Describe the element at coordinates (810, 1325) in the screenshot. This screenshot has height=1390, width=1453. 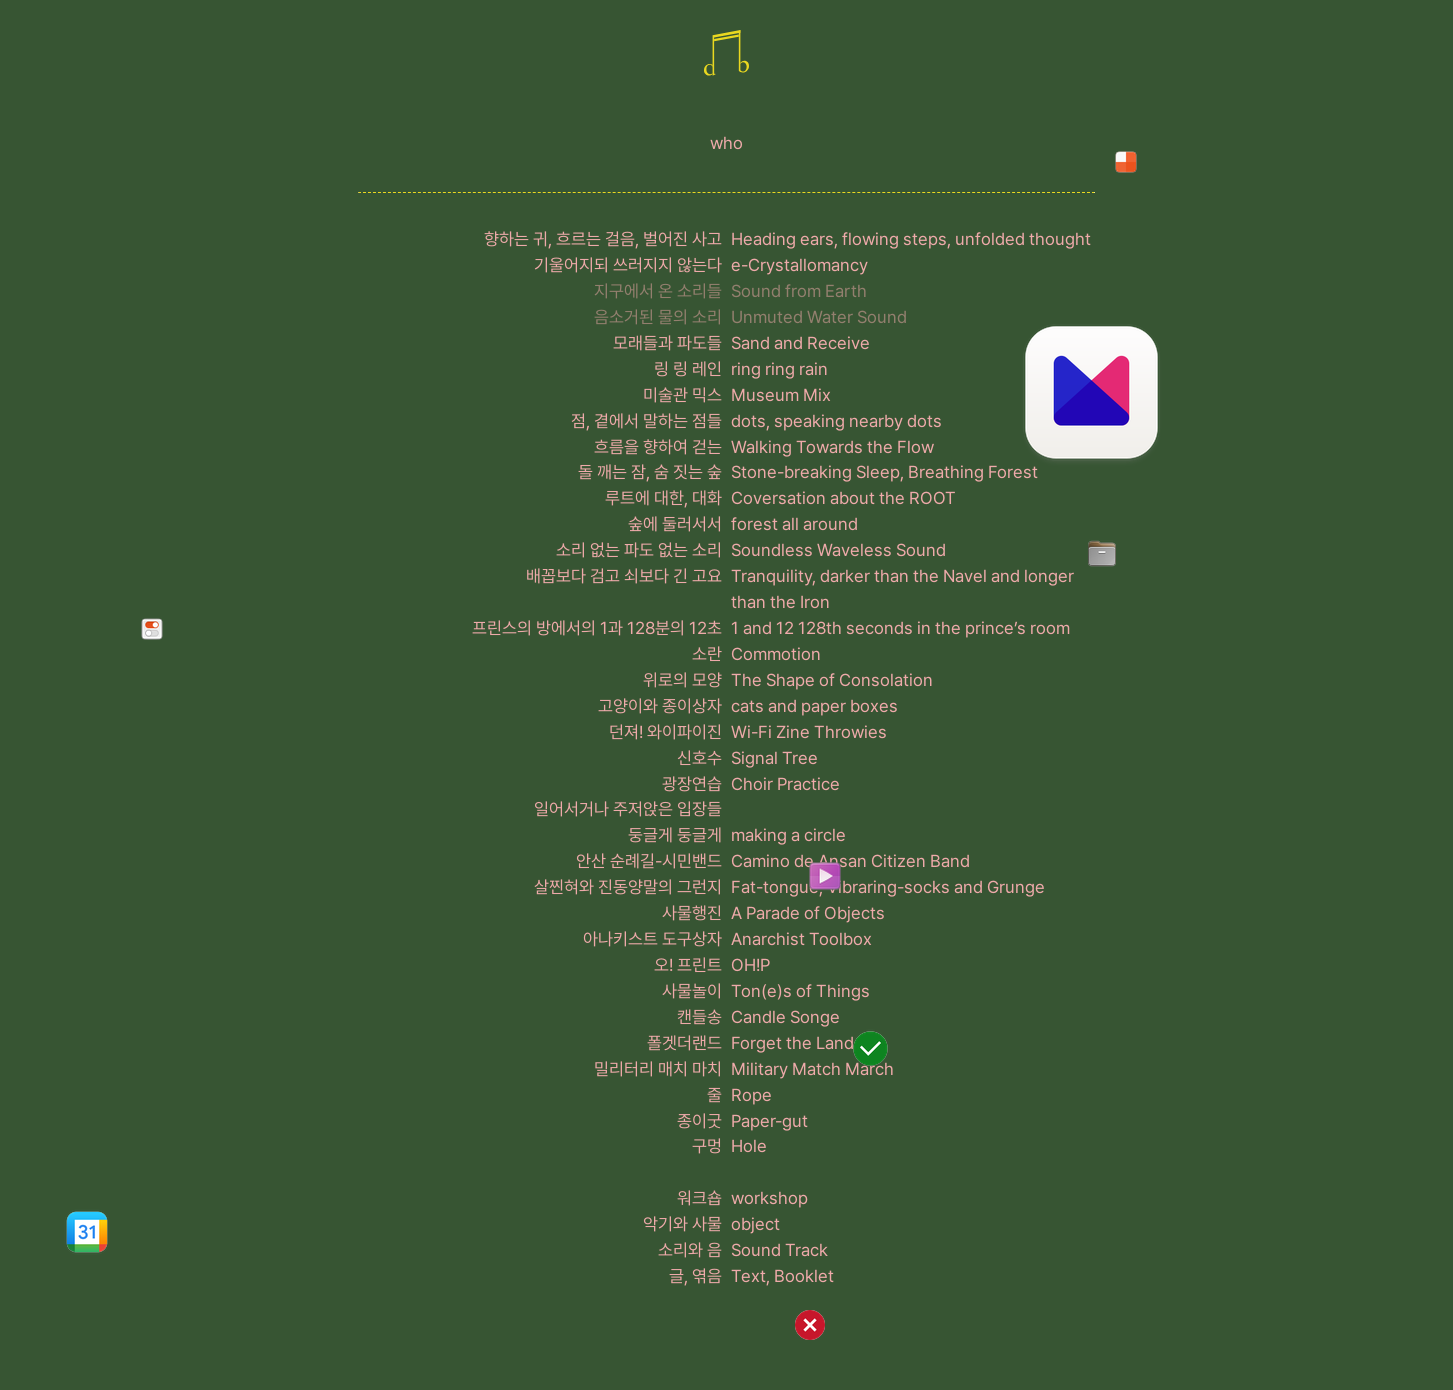
I see `cancel the current action` at that location.